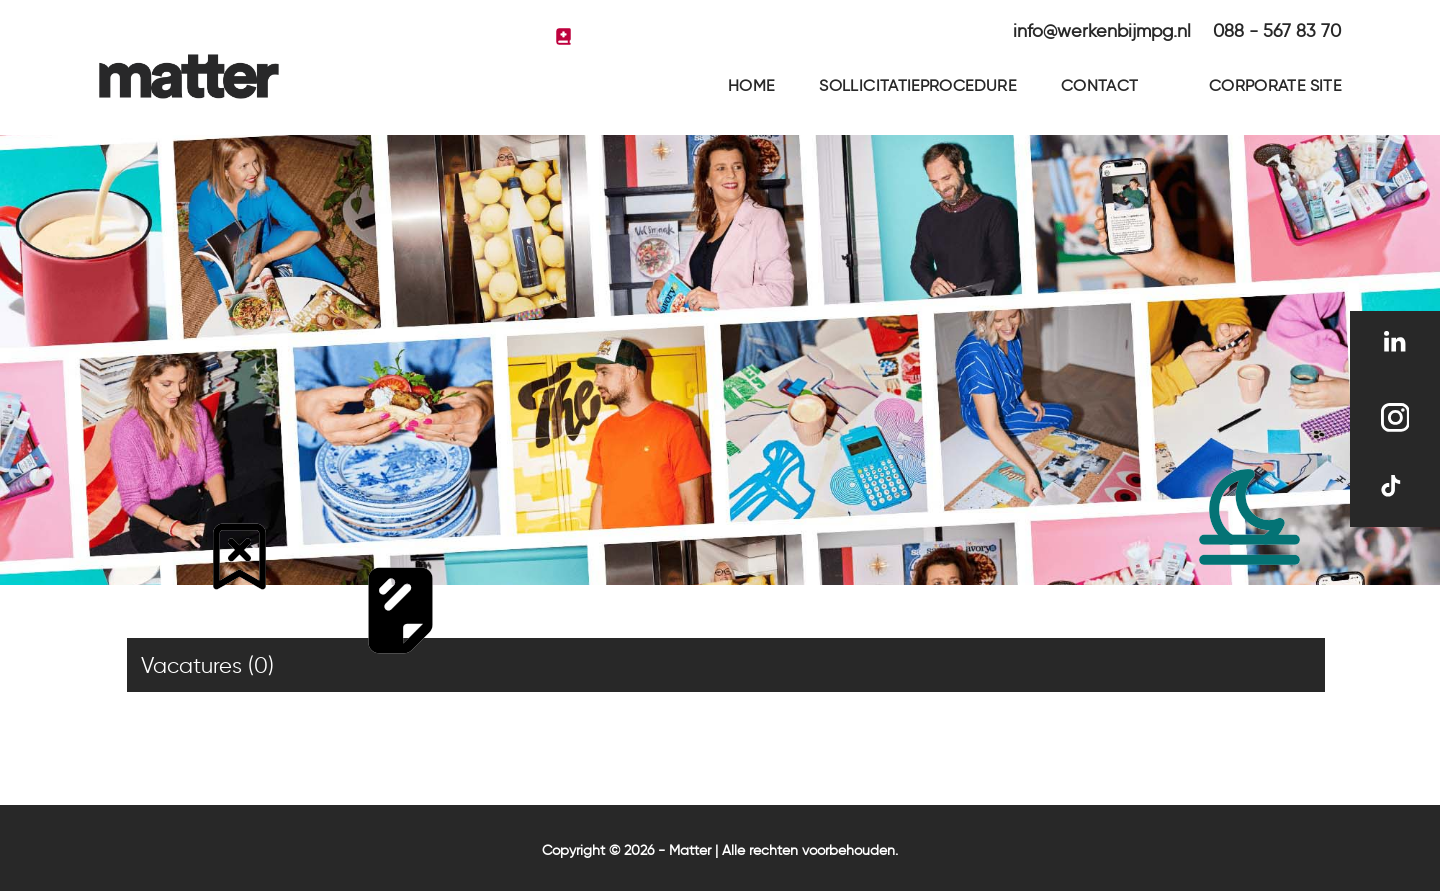 This screenshot has width=1440, height=891. I want to click on remove a bookmark, so click(239, 556).